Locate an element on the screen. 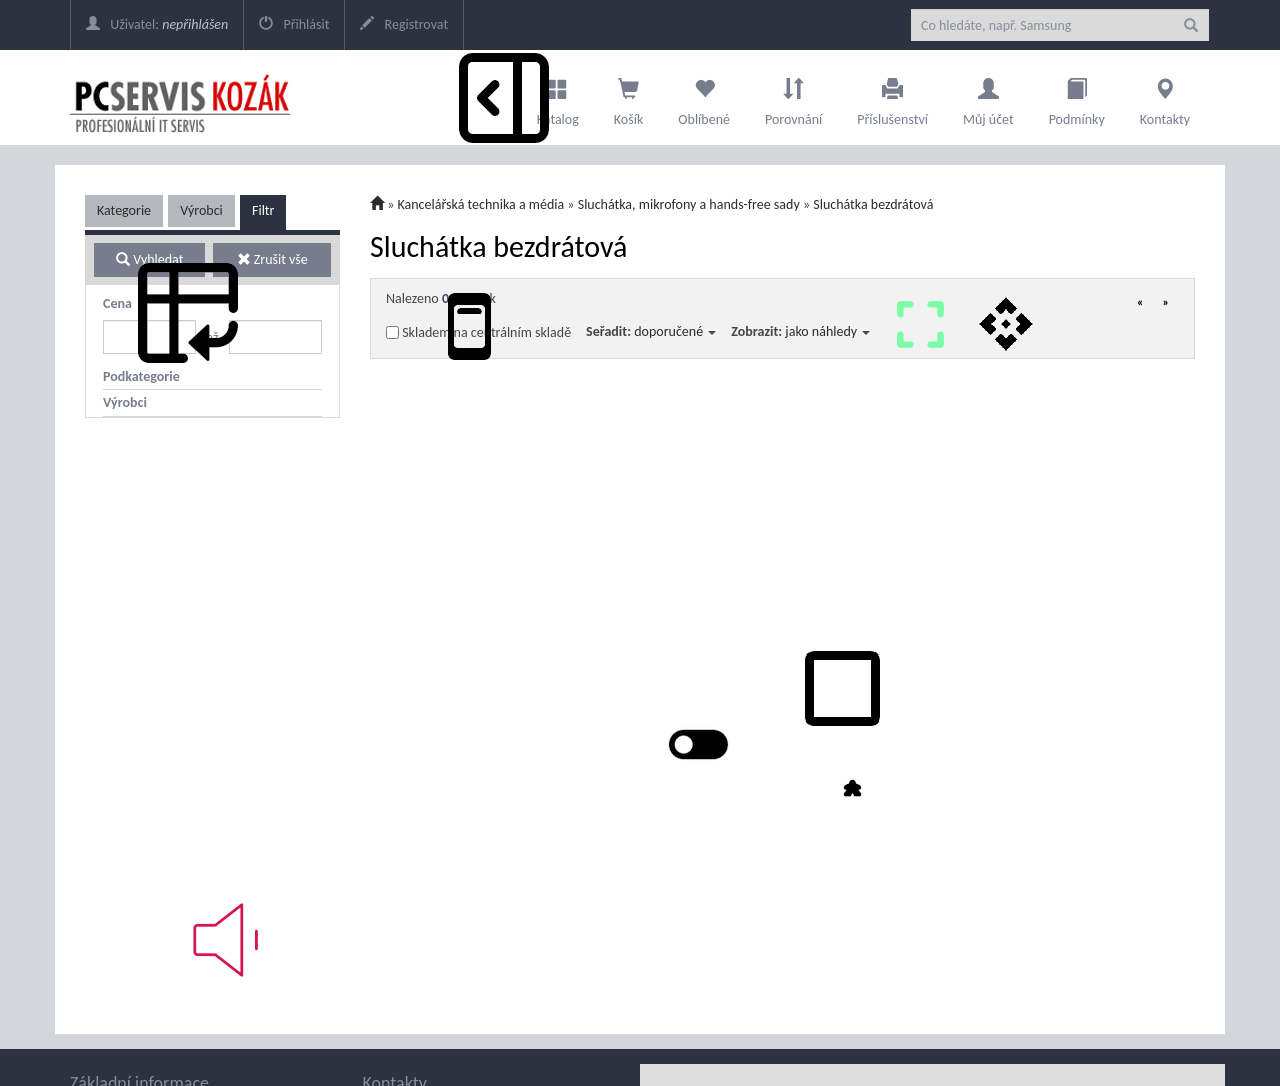 This screenshot has width=1280, height=1086. expand to fullscreen mode is located at coordinates (920, 324).